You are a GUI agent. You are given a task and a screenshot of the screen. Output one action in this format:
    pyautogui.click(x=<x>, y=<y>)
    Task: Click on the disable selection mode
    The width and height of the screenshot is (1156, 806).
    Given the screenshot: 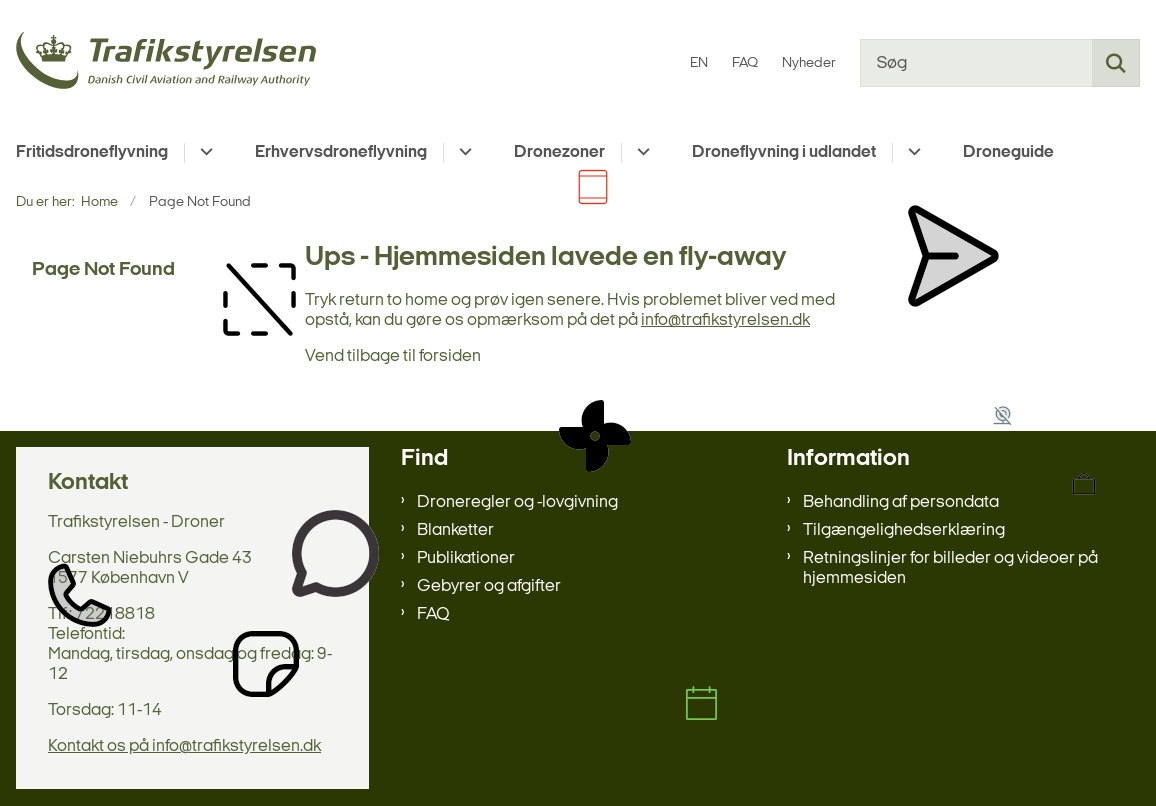 What is the action you would take?
    pyautogui.click(x=259, y=299)
    